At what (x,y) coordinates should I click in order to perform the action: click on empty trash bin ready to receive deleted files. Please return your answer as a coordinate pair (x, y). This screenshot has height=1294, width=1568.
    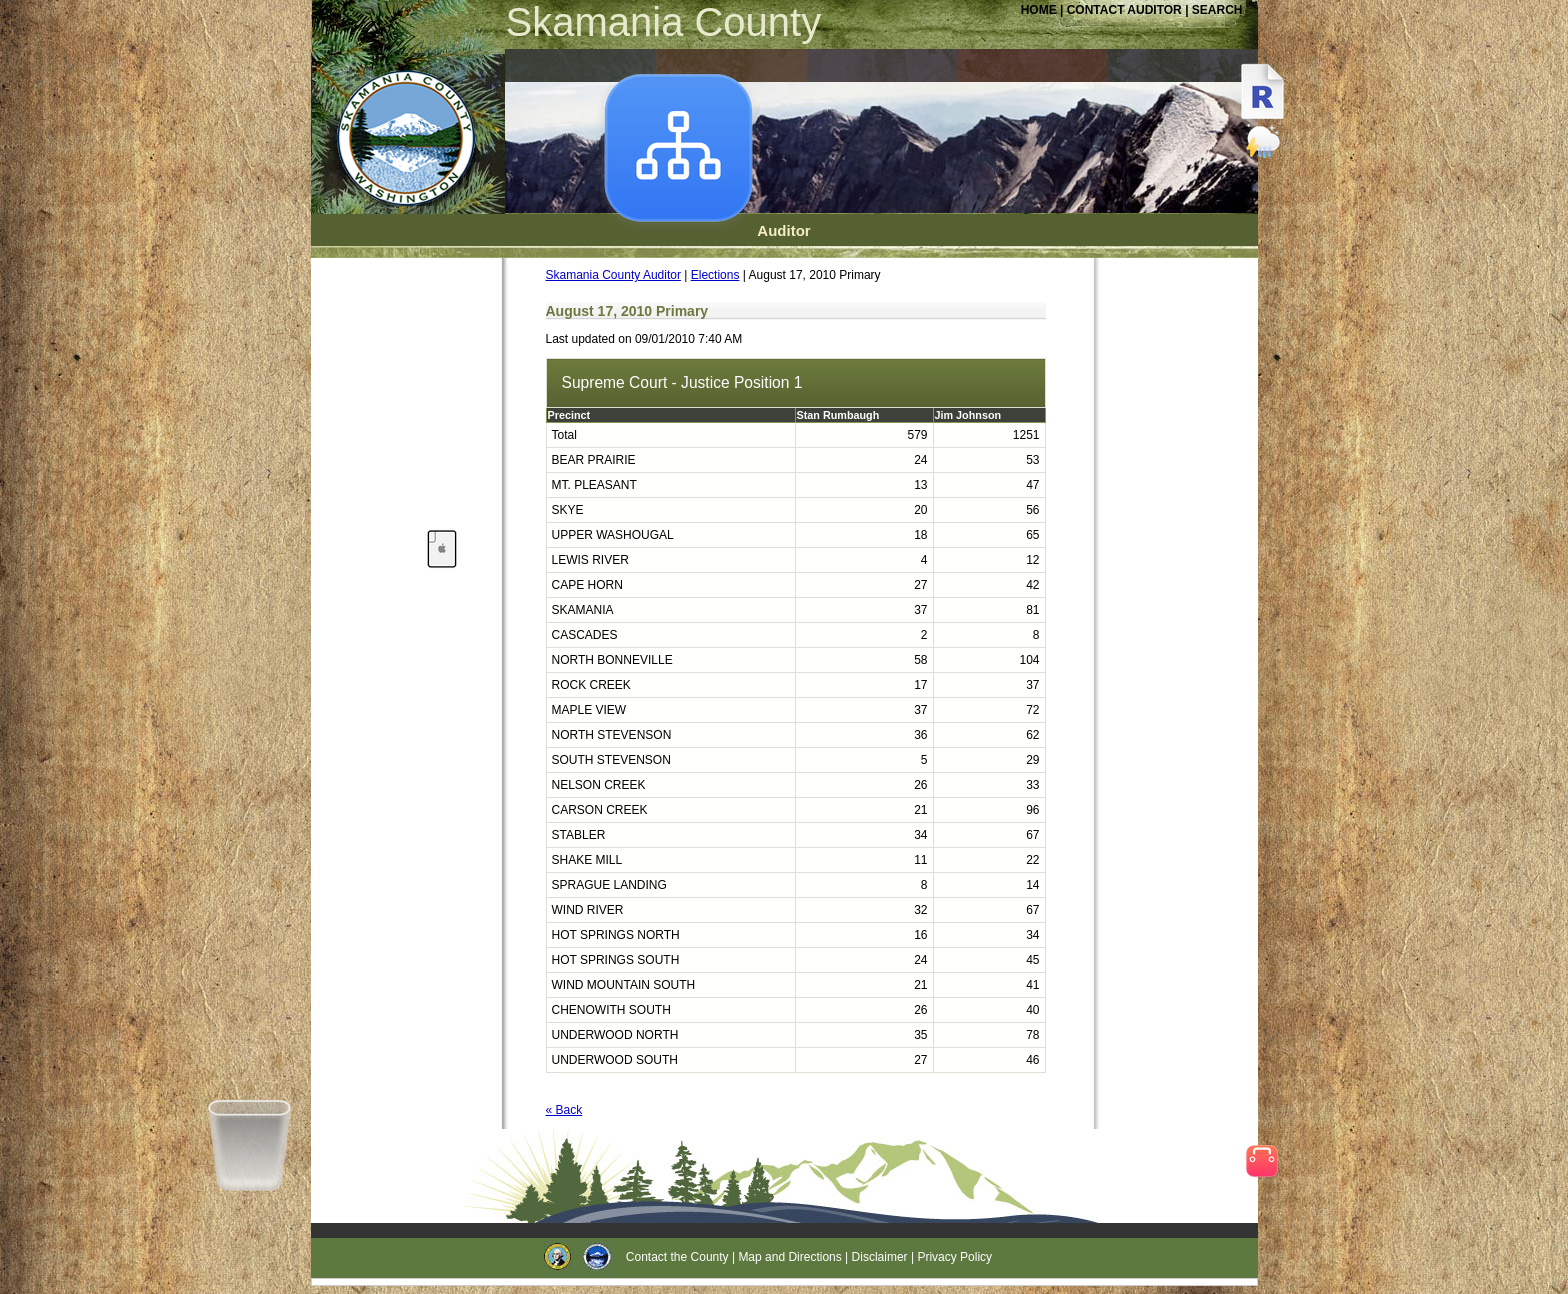
    Looking at the image, I should click on (249, 1144).